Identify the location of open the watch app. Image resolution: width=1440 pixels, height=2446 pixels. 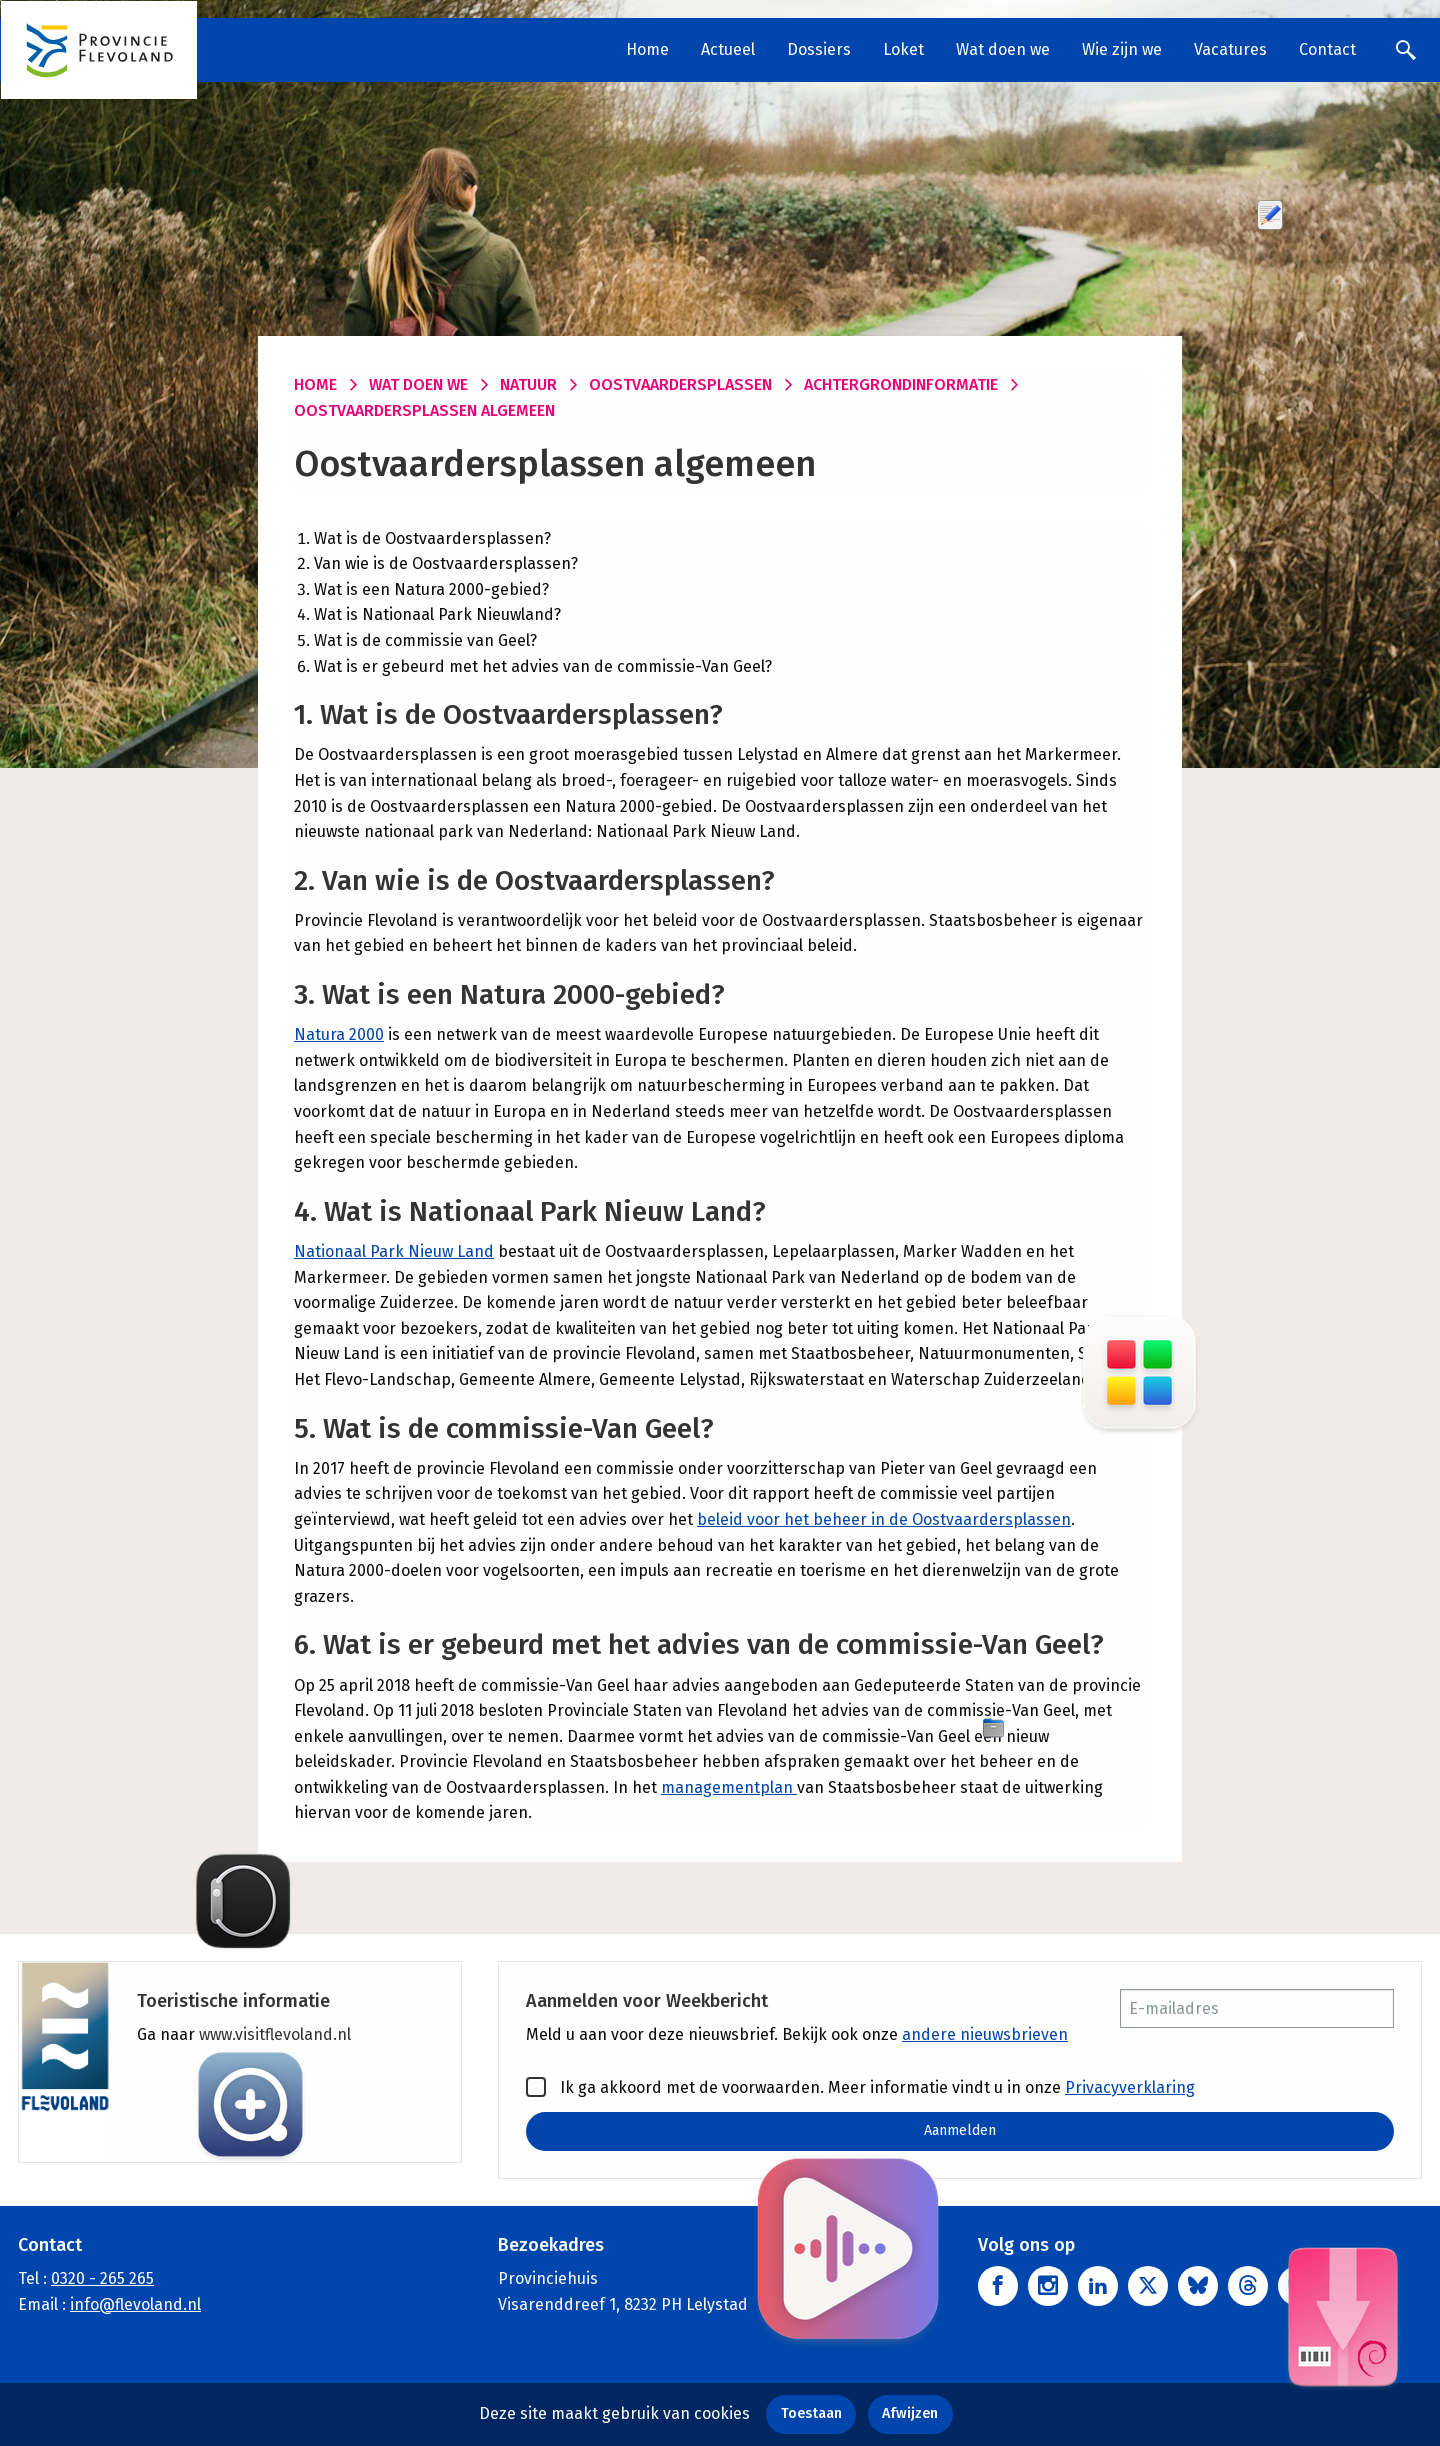
(243, 1901).